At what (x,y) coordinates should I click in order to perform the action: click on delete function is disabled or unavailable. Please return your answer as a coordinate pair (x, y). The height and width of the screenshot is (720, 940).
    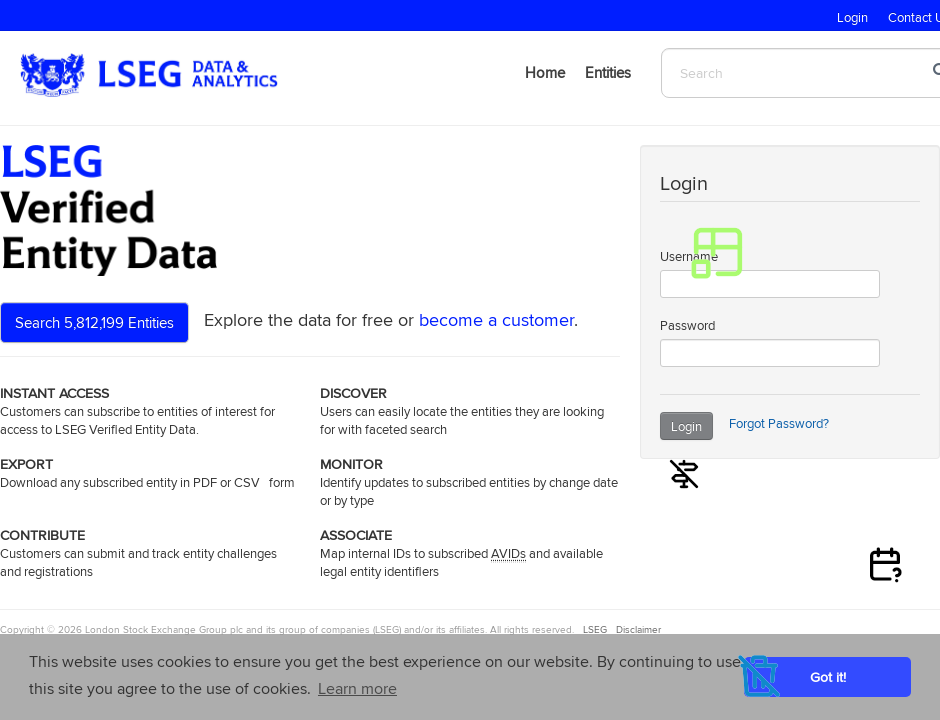
    Looking at the image, I should click on (759, 676).